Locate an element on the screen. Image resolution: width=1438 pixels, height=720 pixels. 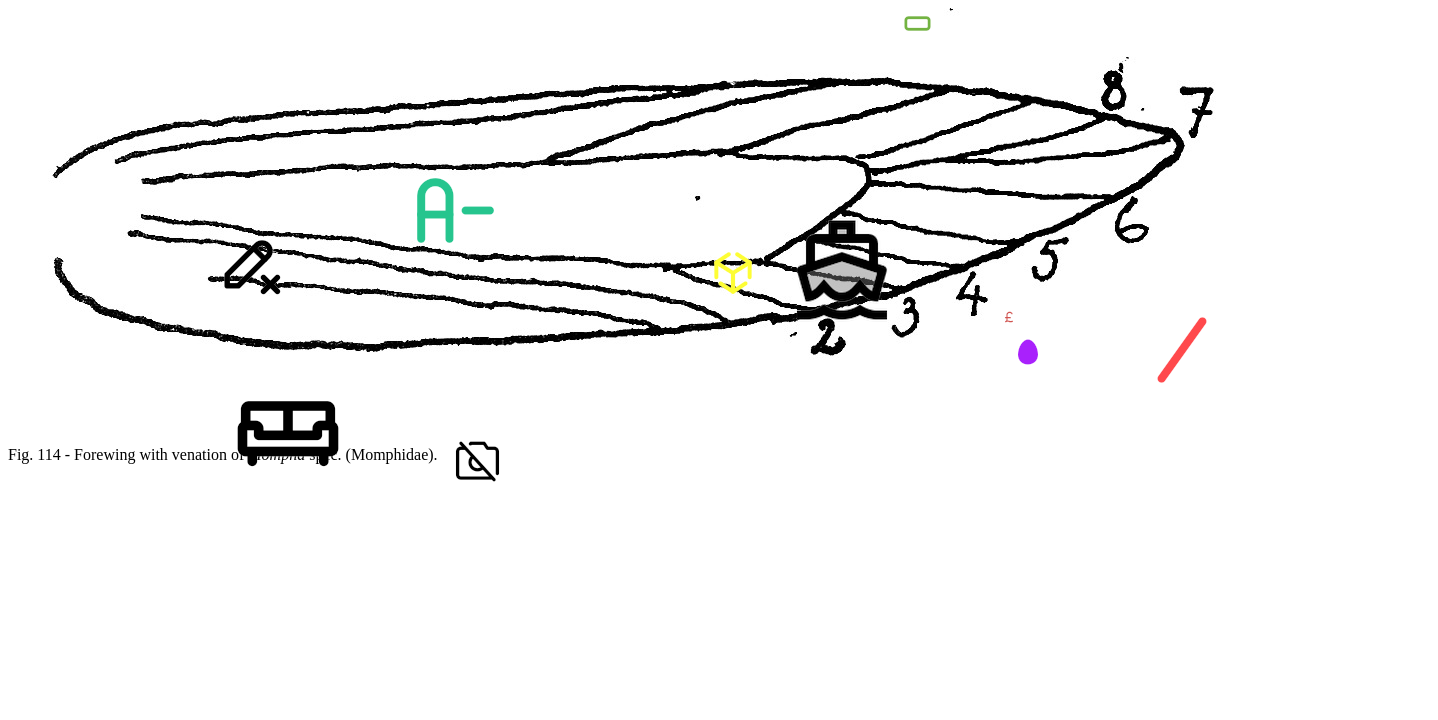
decrease font size is located at coordinates (453, 210).